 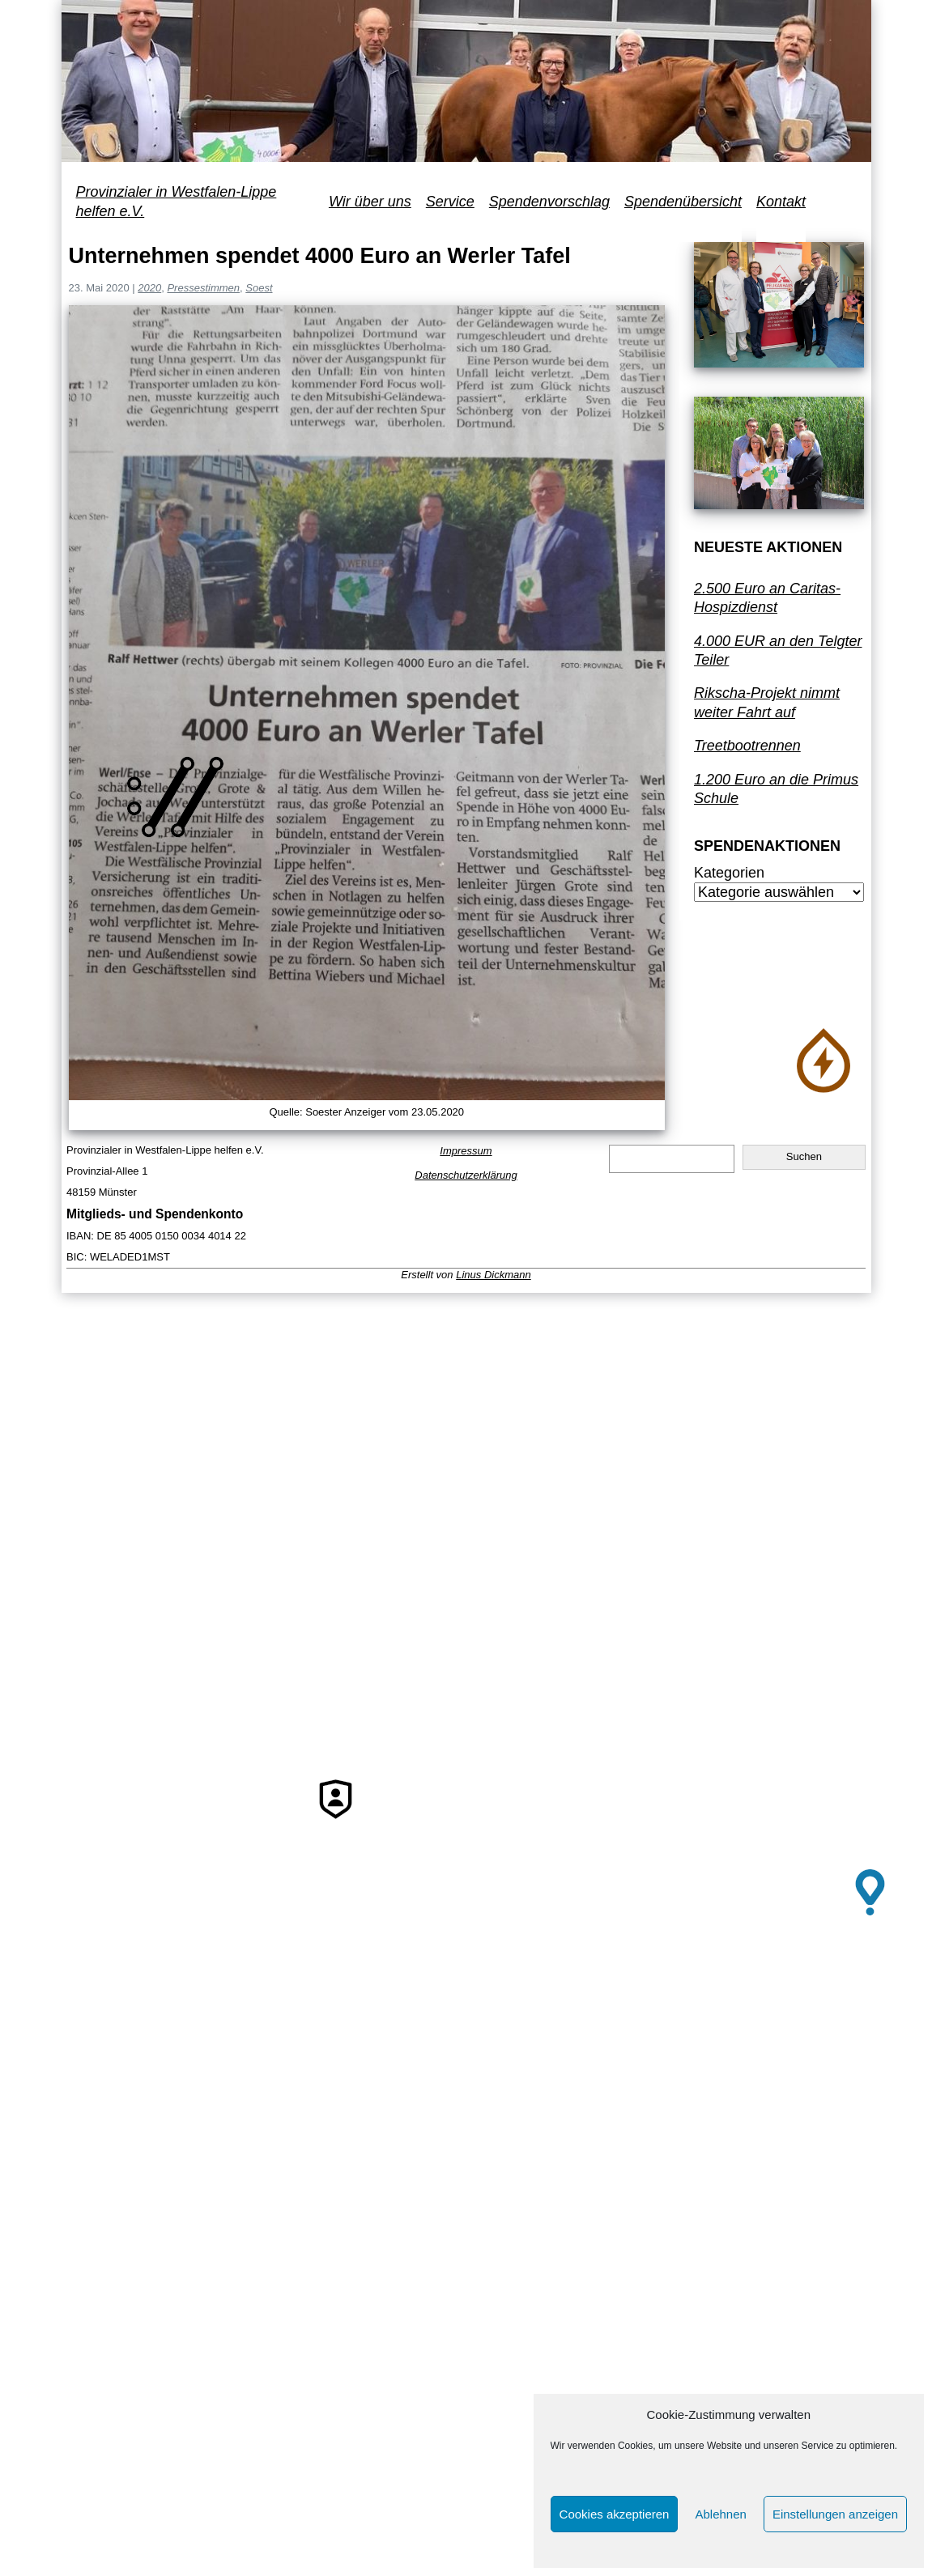 I want to click on indicates hydroelectric or water-powered energy, so click(x=823, y=1063).